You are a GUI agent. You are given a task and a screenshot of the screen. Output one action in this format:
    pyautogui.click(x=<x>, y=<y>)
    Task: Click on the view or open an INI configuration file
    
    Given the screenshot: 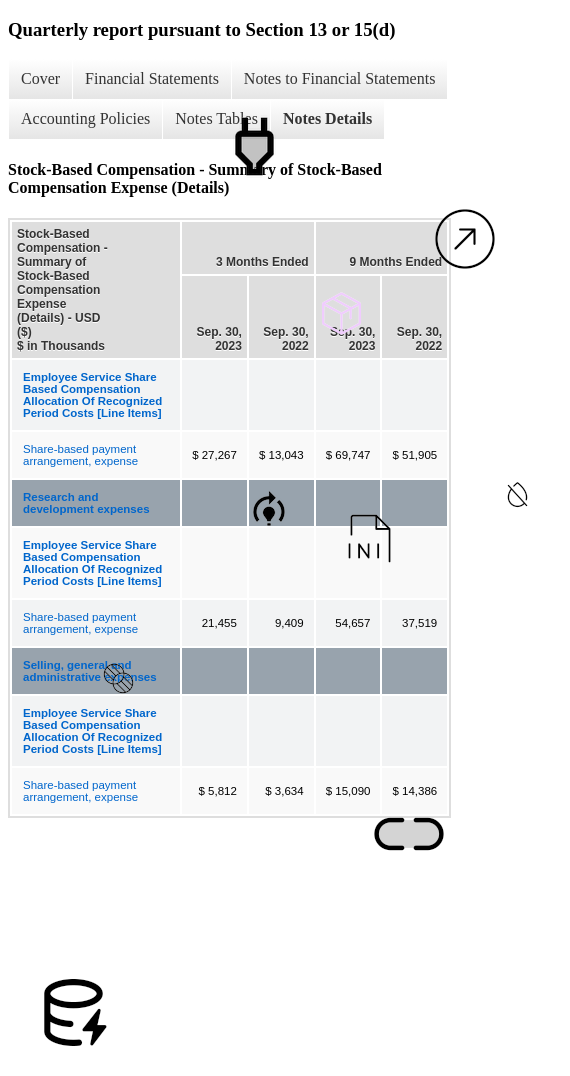 What is the action you would take?
    pyautogui.click(x=370, y=538)
    